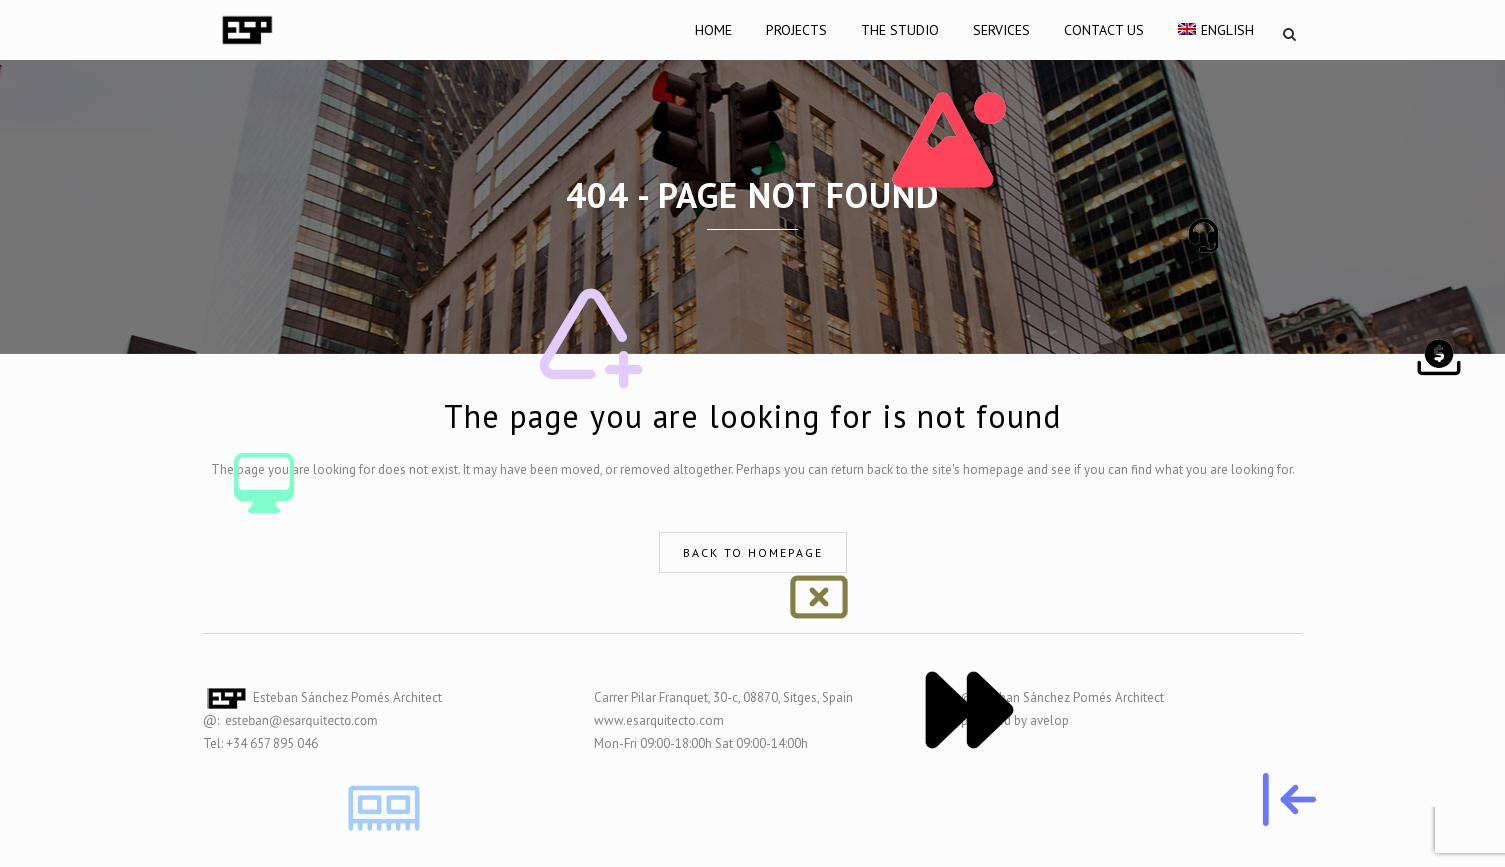 The height and width of the screenshot is (867, 1505). I want to click on view photos or gallery, so click(949, 143).